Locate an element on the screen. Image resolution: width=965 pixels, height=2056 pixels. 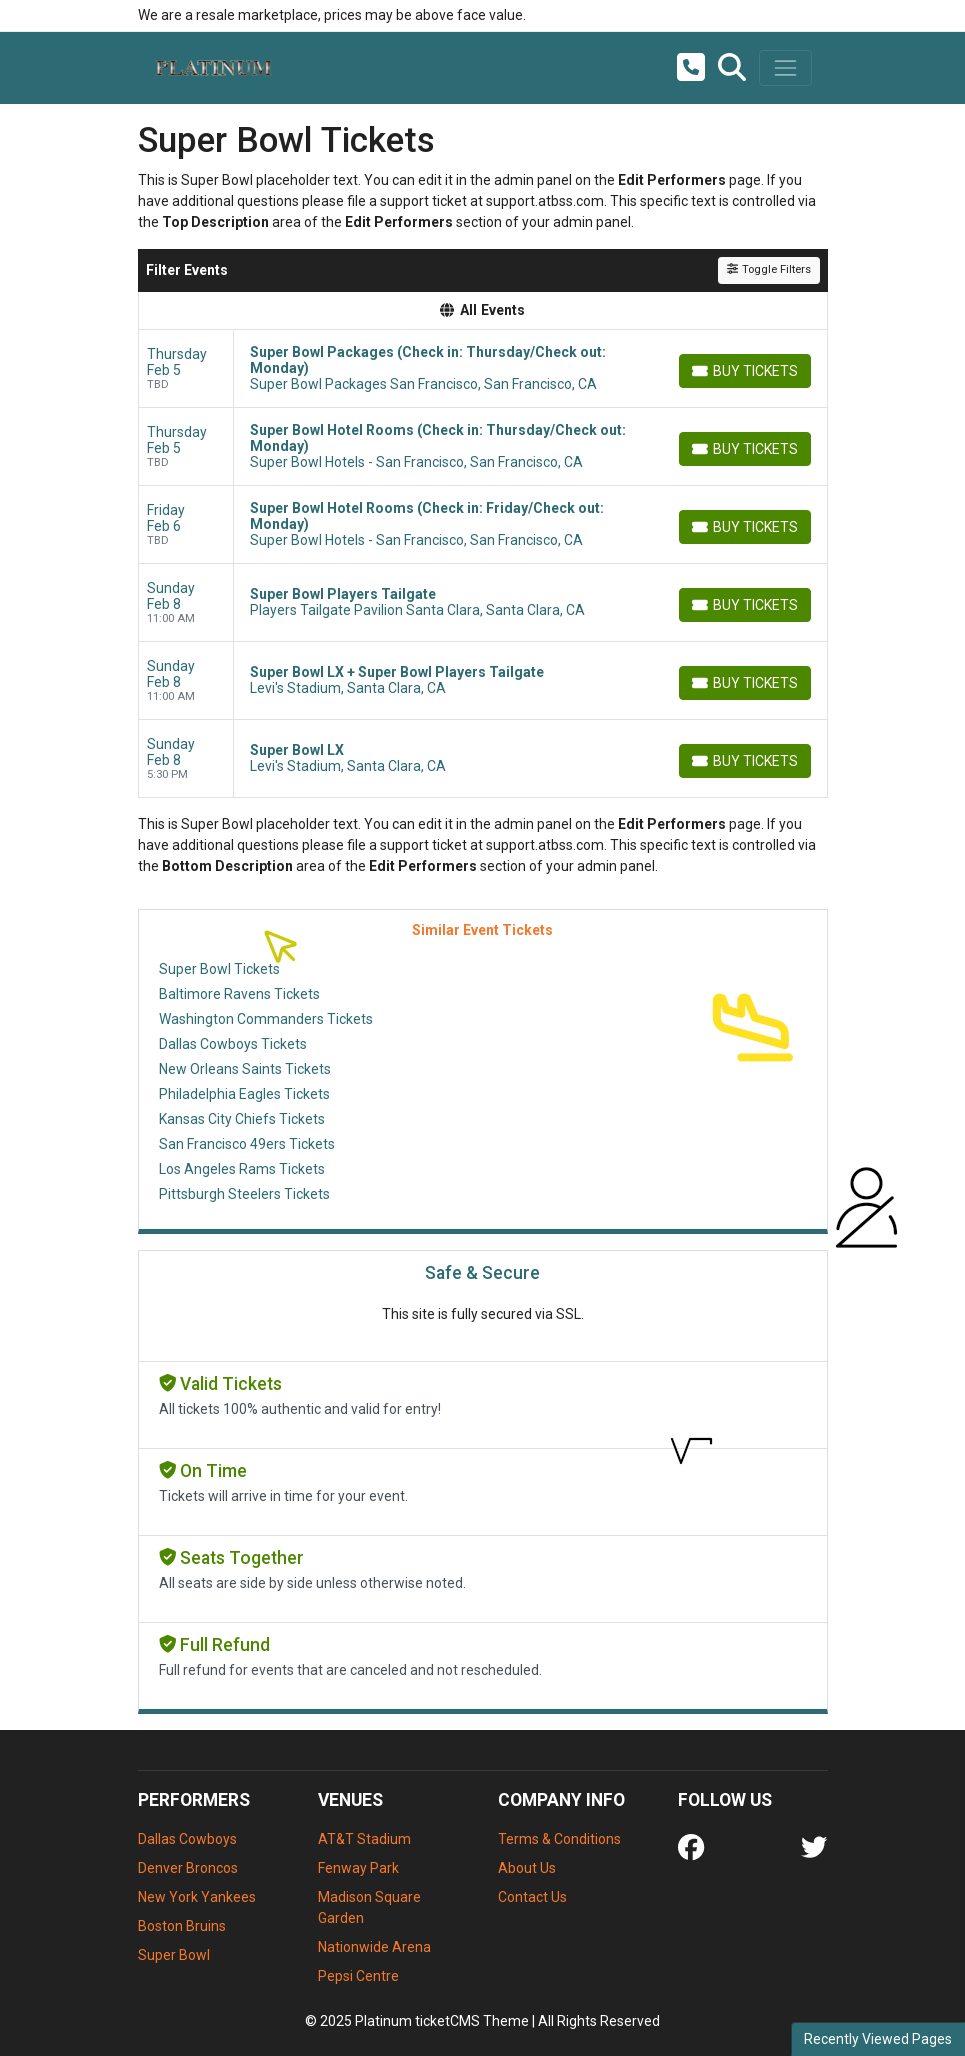
calculate square root is located at coordinates (690, 1448).